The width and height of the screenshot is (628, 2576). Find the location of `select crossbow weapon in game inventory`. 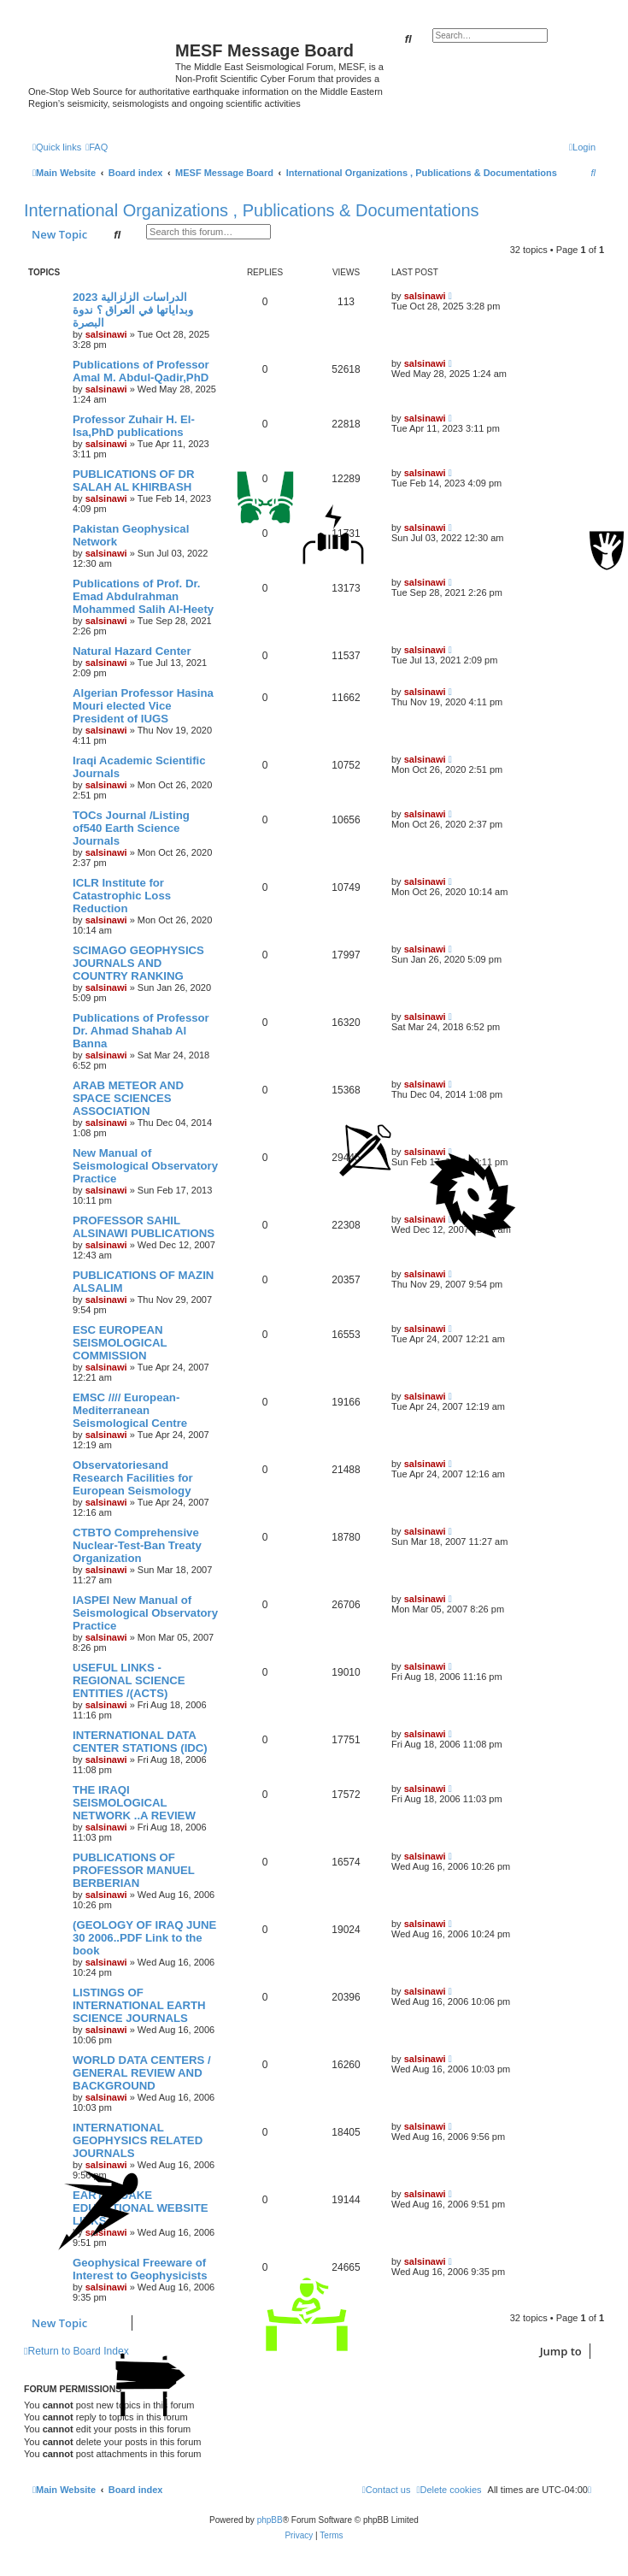

select crossbow weapon in game inventory is located at coordinates (365, 1151).